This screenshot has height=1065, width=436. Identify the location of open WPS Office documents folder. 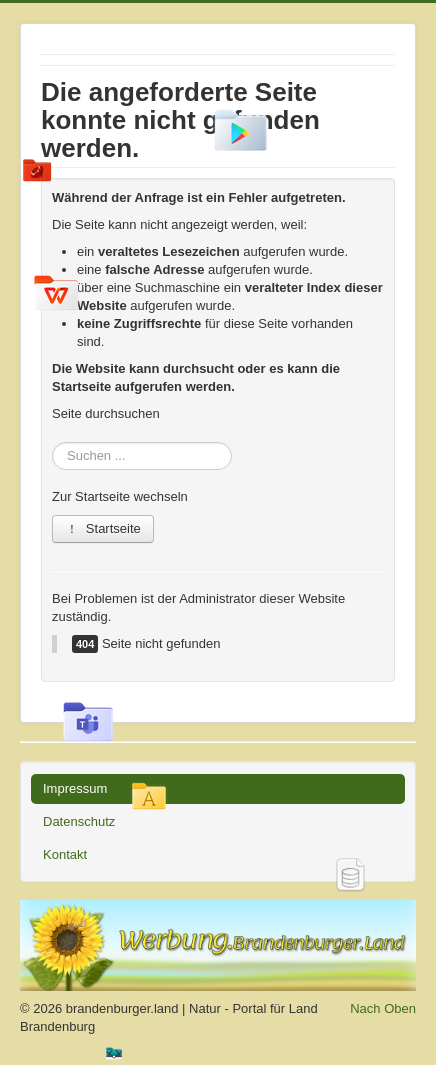
(56, 294).